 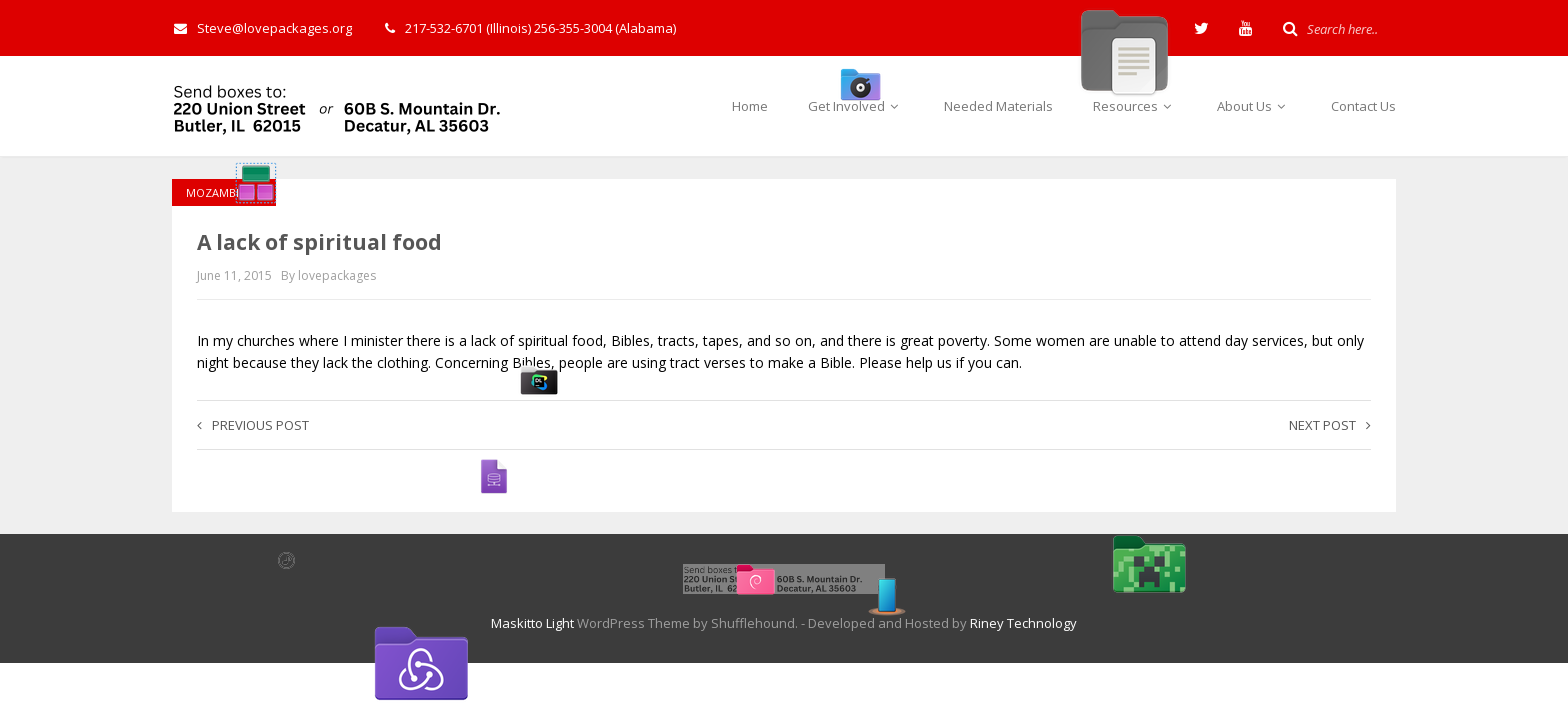 What do you see at coordinates (1124, 50) in the screenshot?
I see `open a file from folder` at bounding box center [1124, 50].